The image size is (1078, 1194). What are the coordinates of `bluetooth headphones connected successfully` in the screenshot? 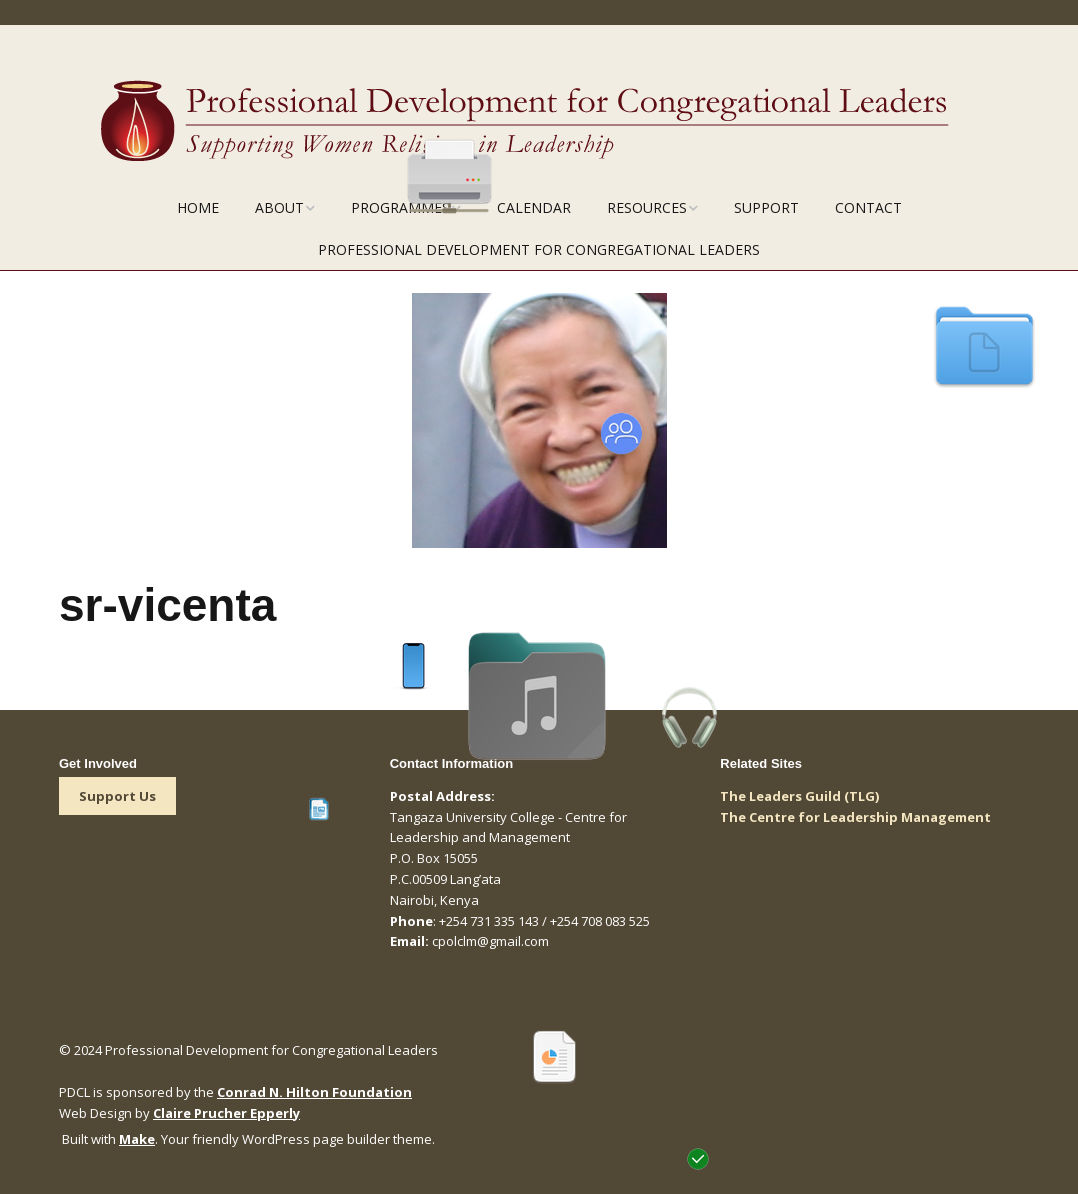 It's located at (689, 717).